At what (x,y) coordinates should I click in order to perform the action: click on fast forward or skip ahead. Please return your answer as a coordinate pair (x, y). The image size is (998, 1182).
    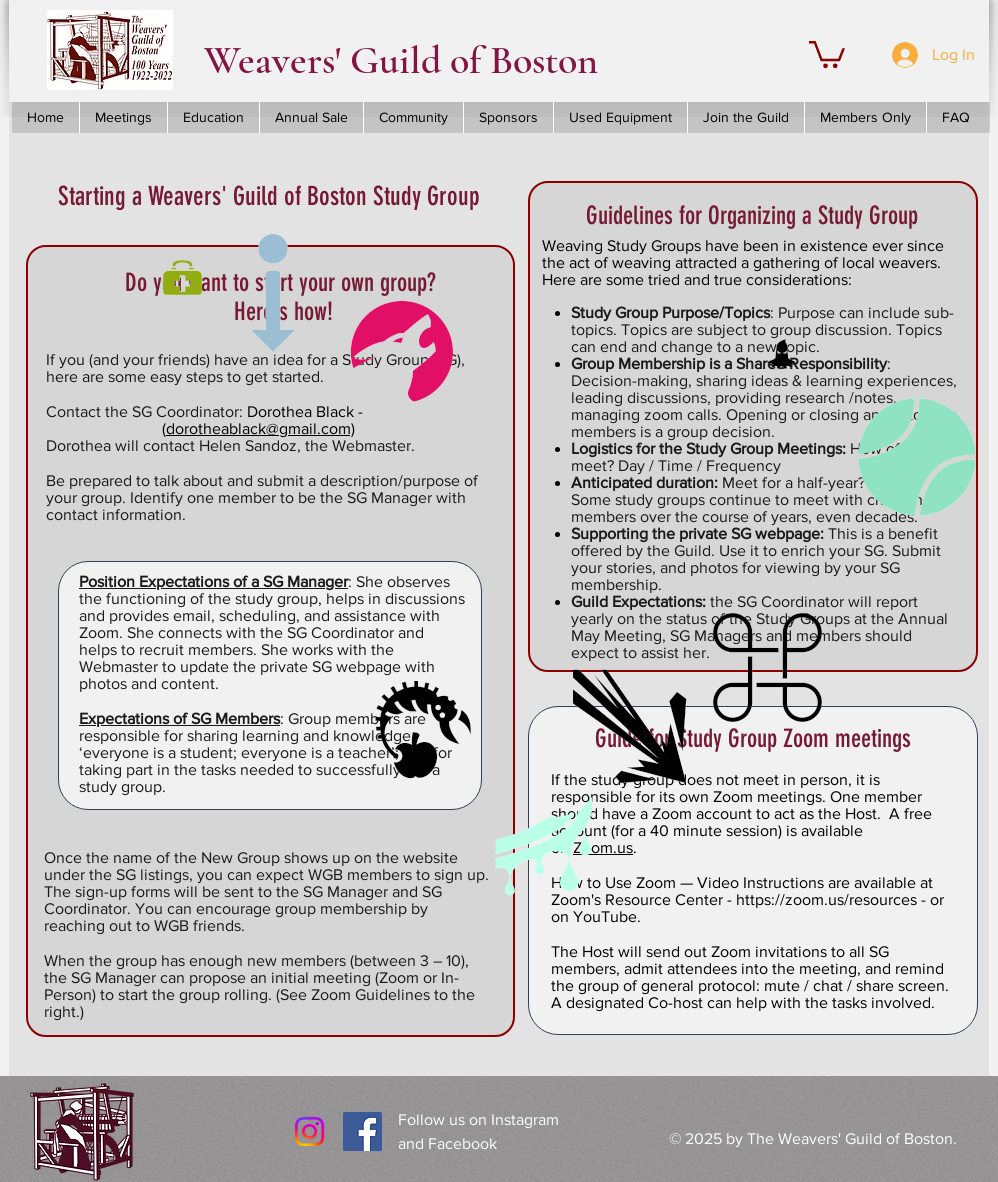
    Looking at the image, I should click on (629, 726).